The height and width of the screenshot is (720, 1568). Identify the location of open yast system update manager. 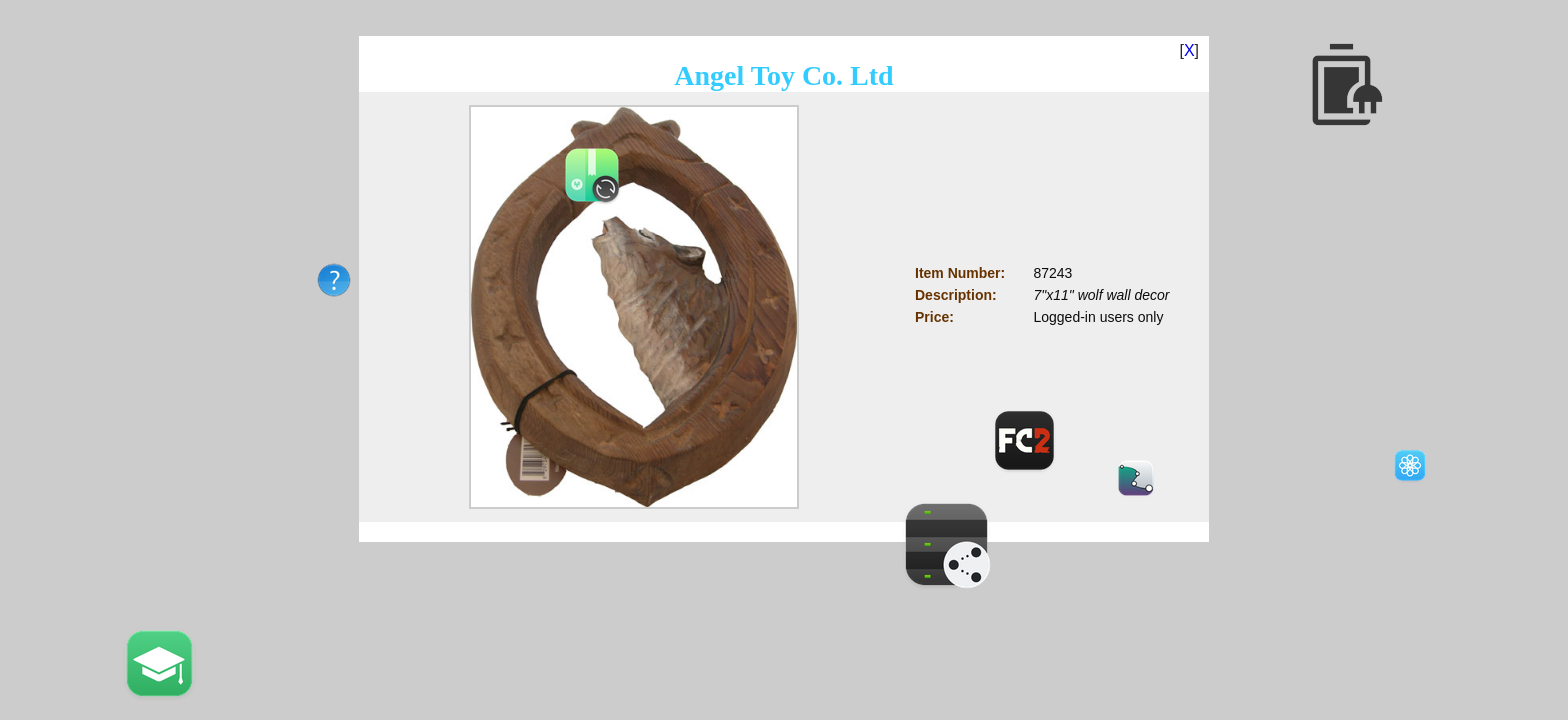
(592, 175).